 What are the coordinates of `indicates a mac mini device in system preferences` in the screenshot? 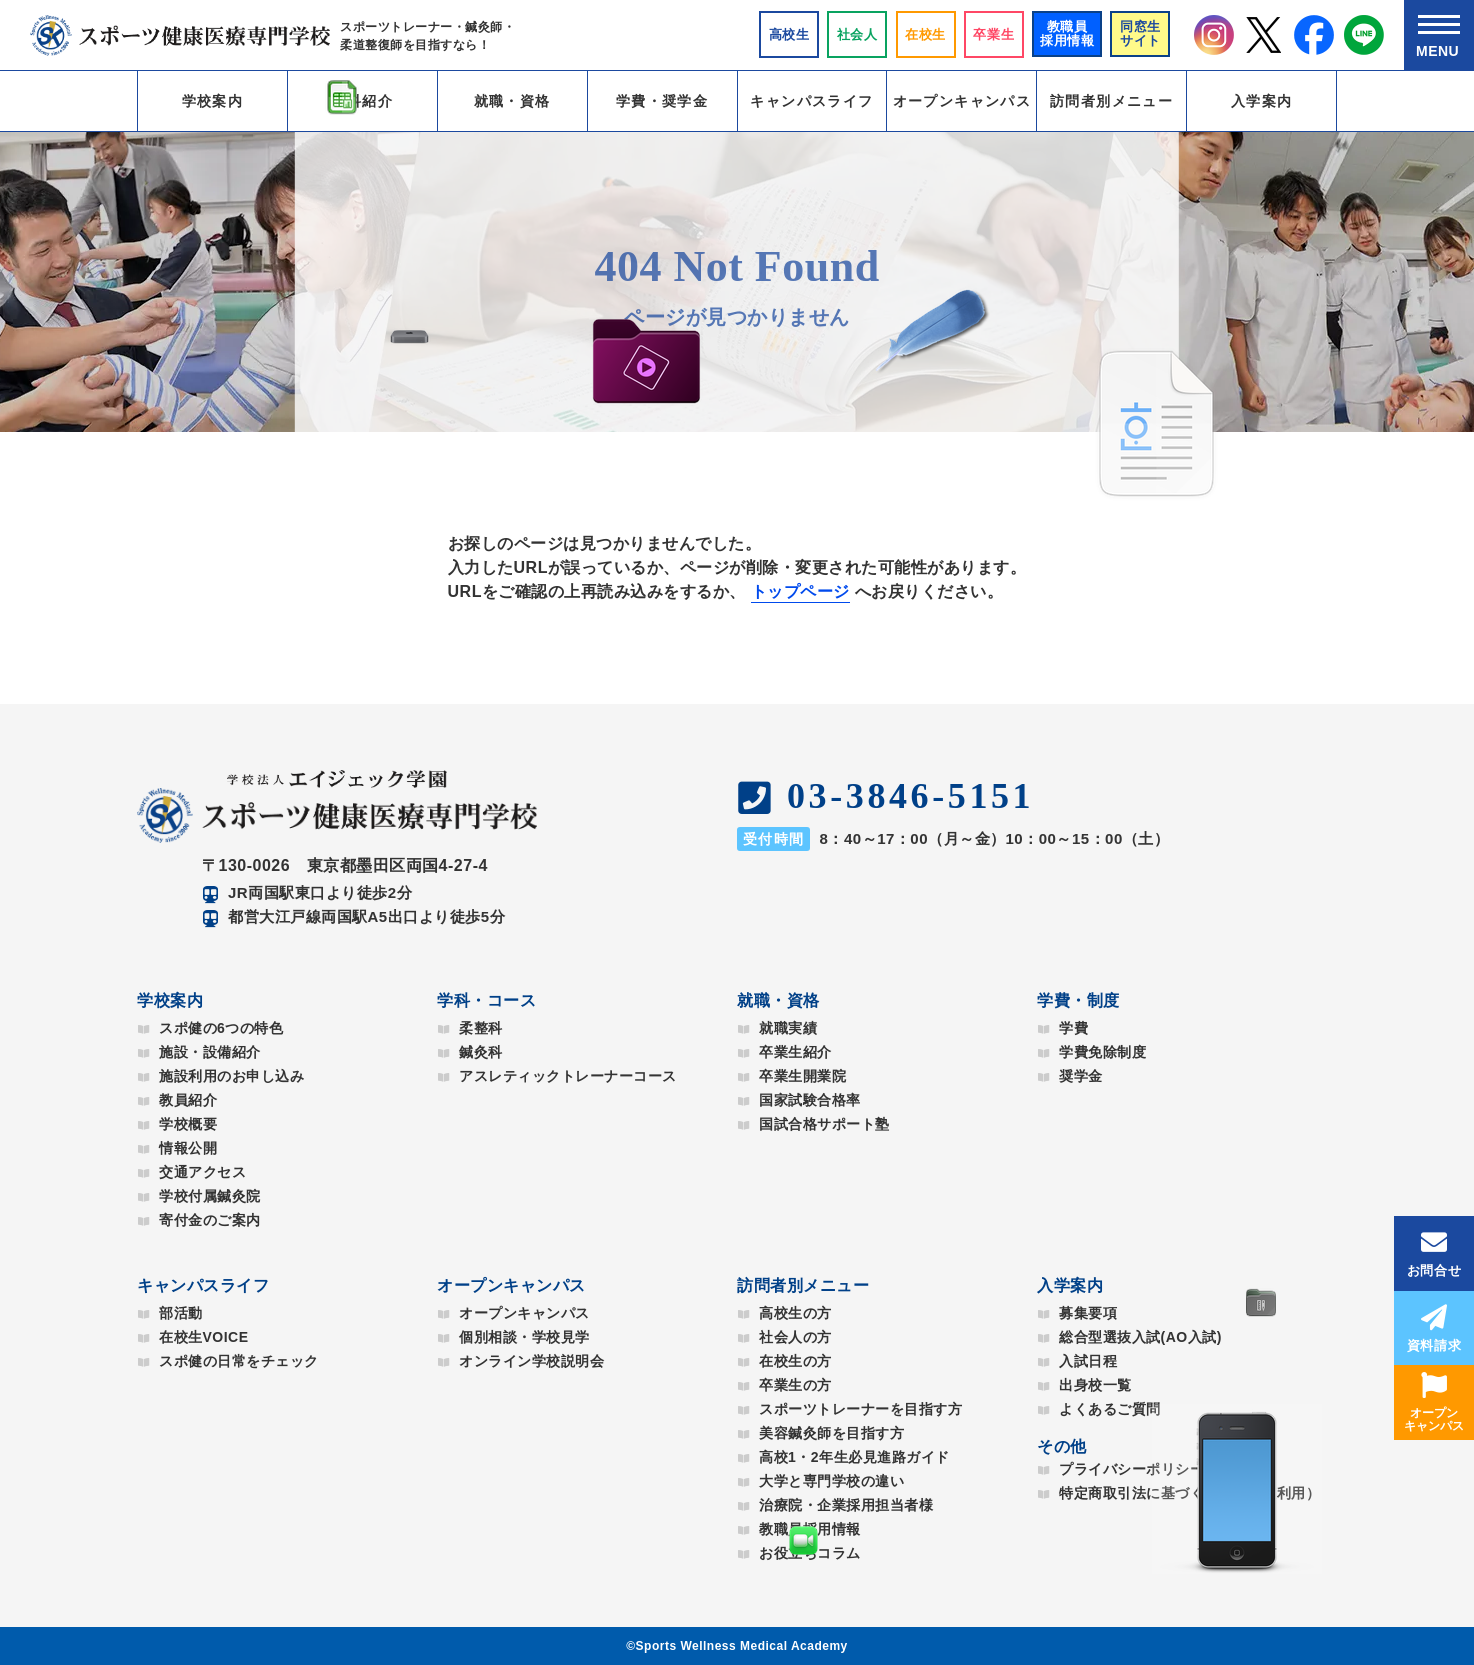 It's located at (409, 336).